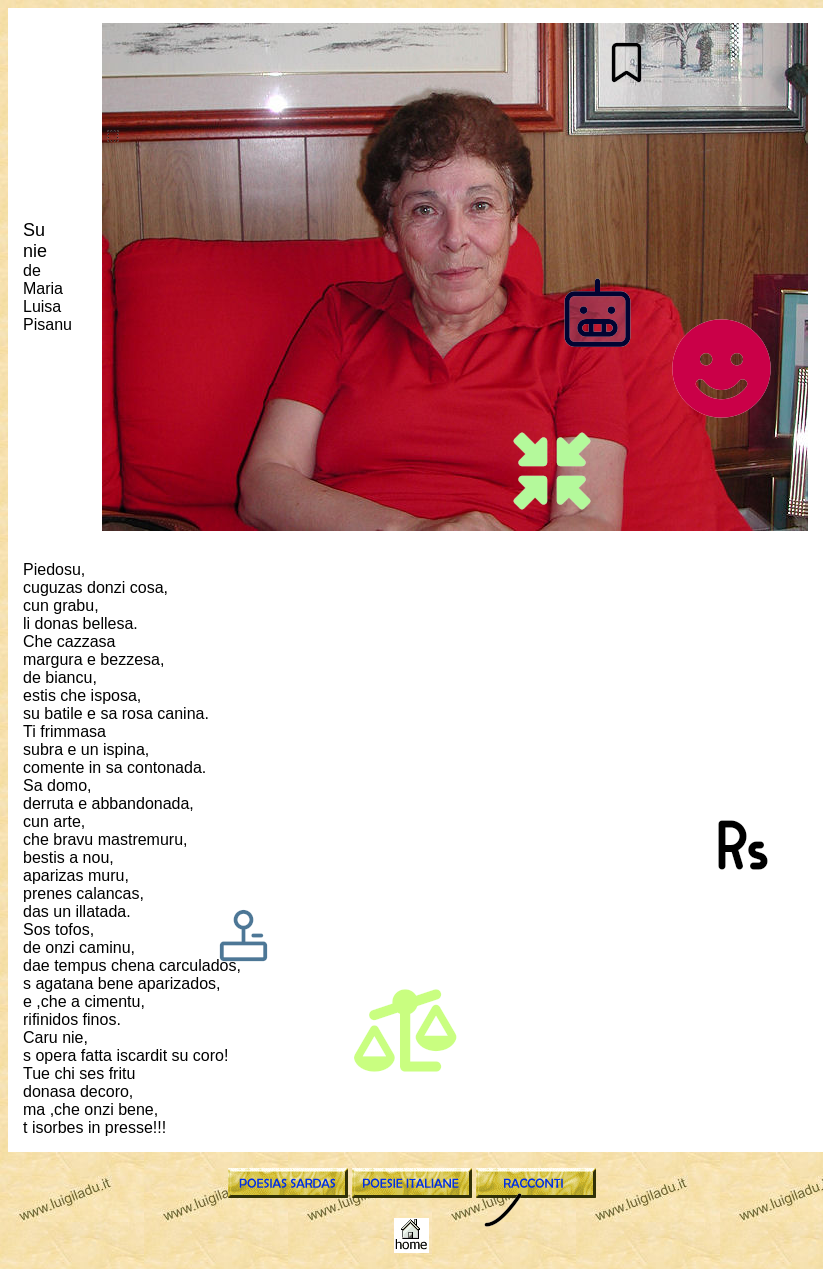 The image size is (823, 1269). I want to click on indicates price or payment amount in Indian rupees, so click(743, 845).